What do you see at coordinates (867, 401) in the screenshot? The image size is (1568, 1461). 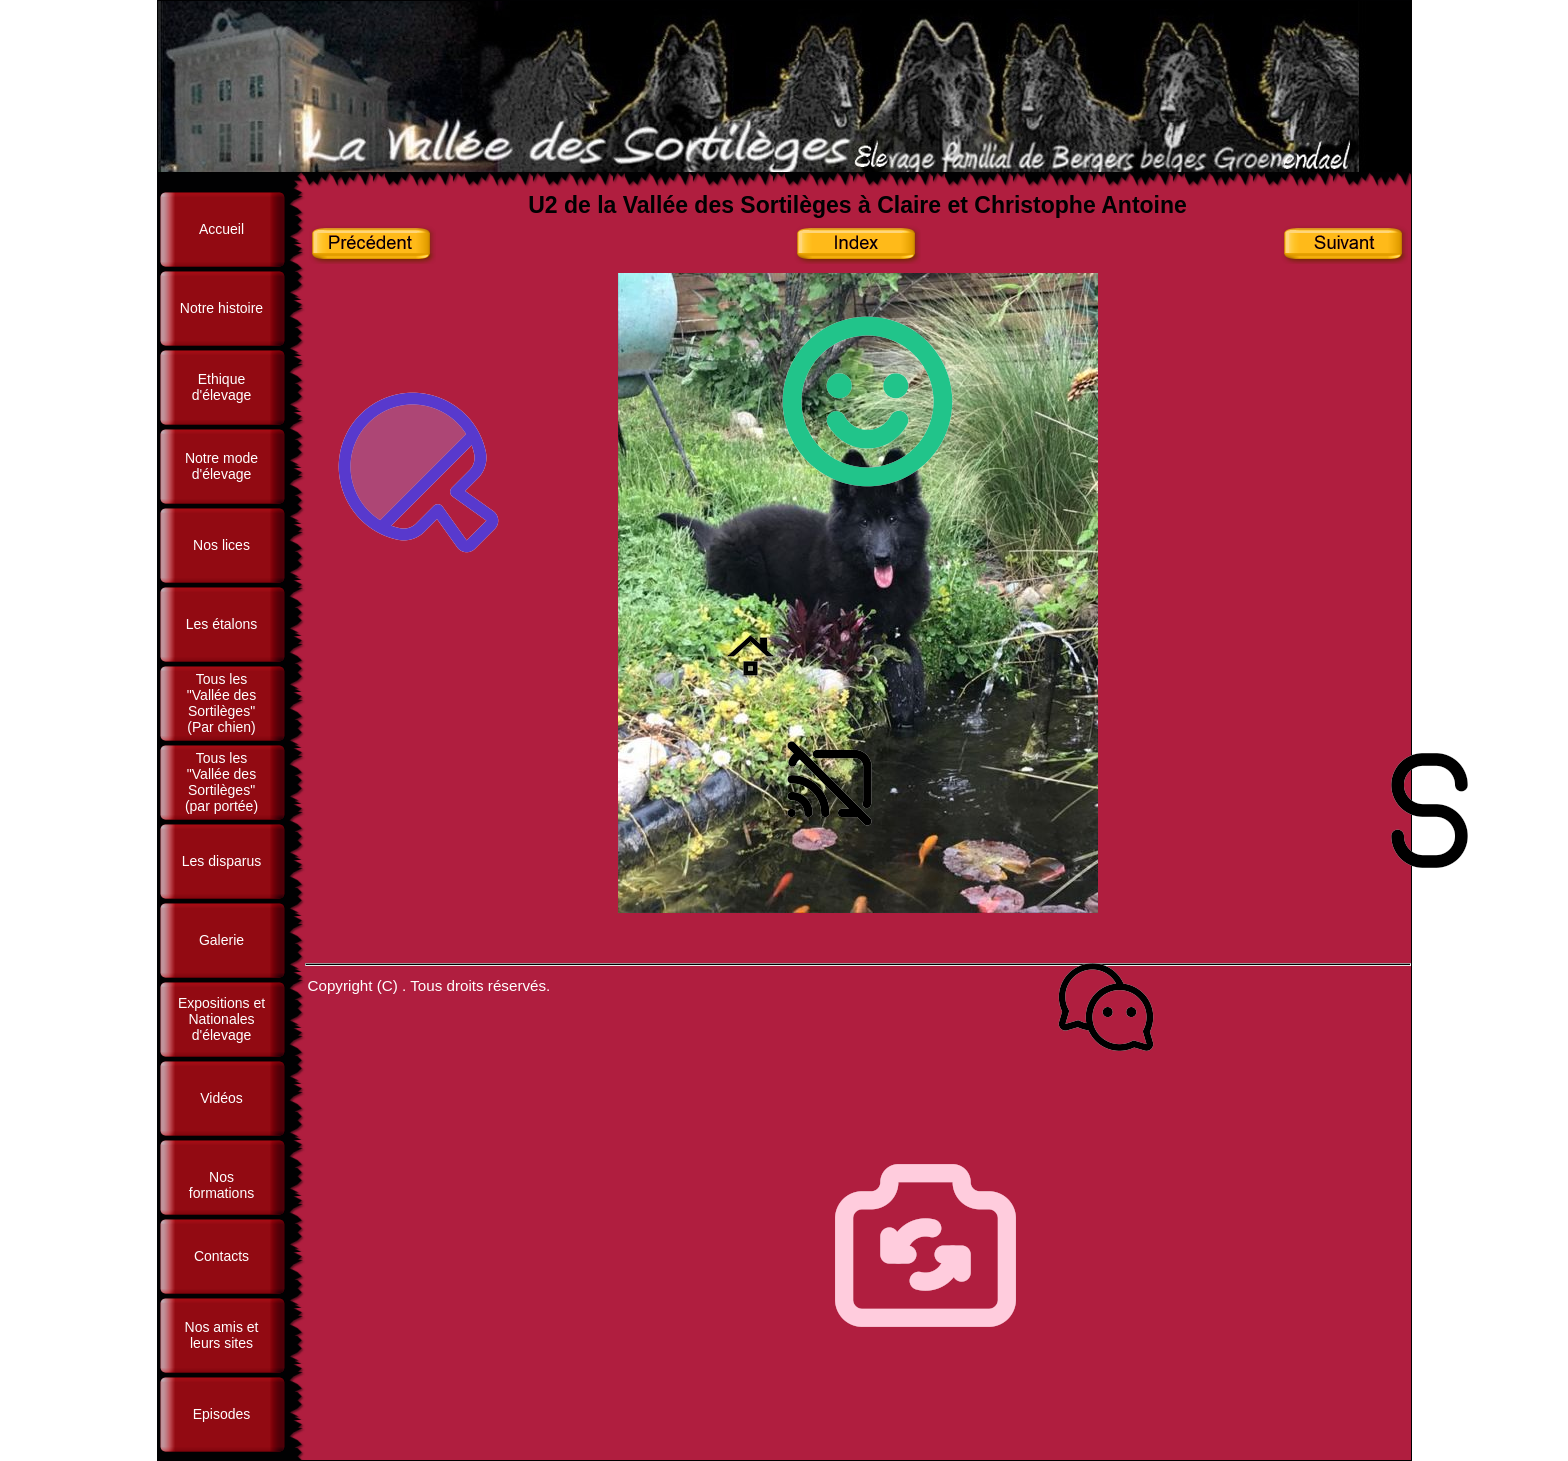 I see `add an emoji or reaction` at bounding box center [867, 401].